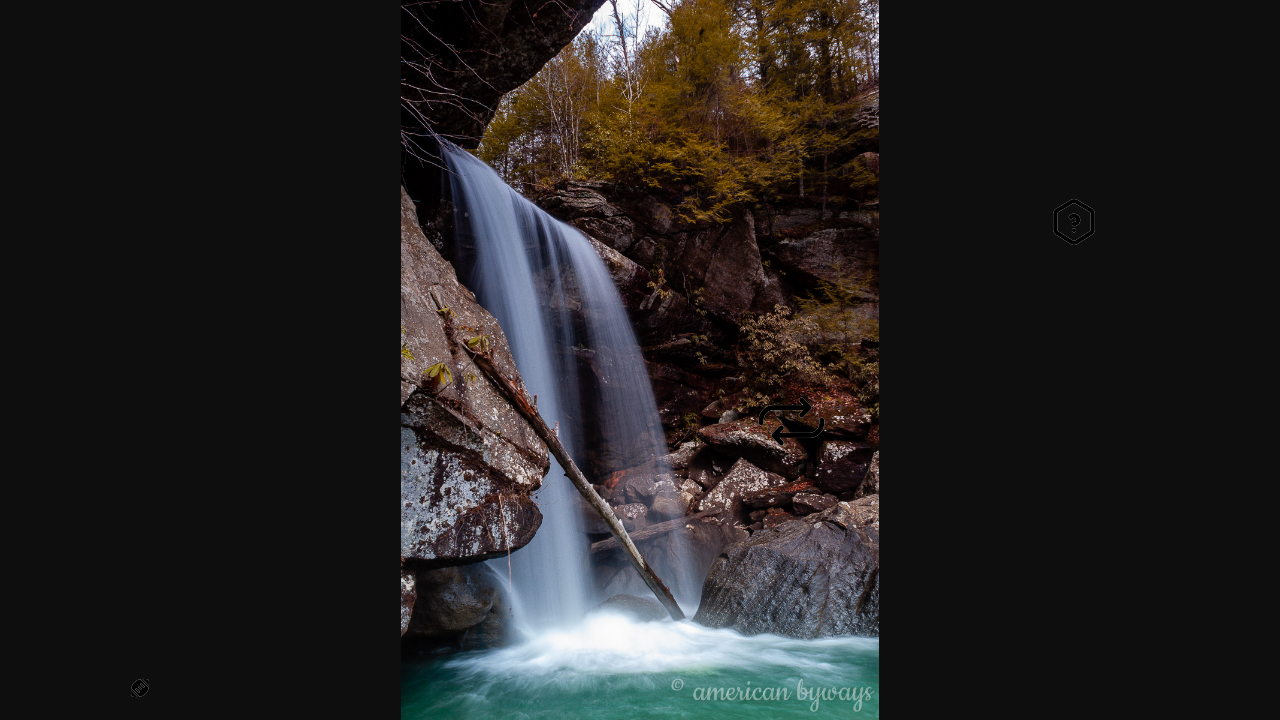 This screenshot has width=1280, height=720. Describe the element at coordinates (791, 421) in the screenshot. I see `enable repeat or loop playback` at that location.